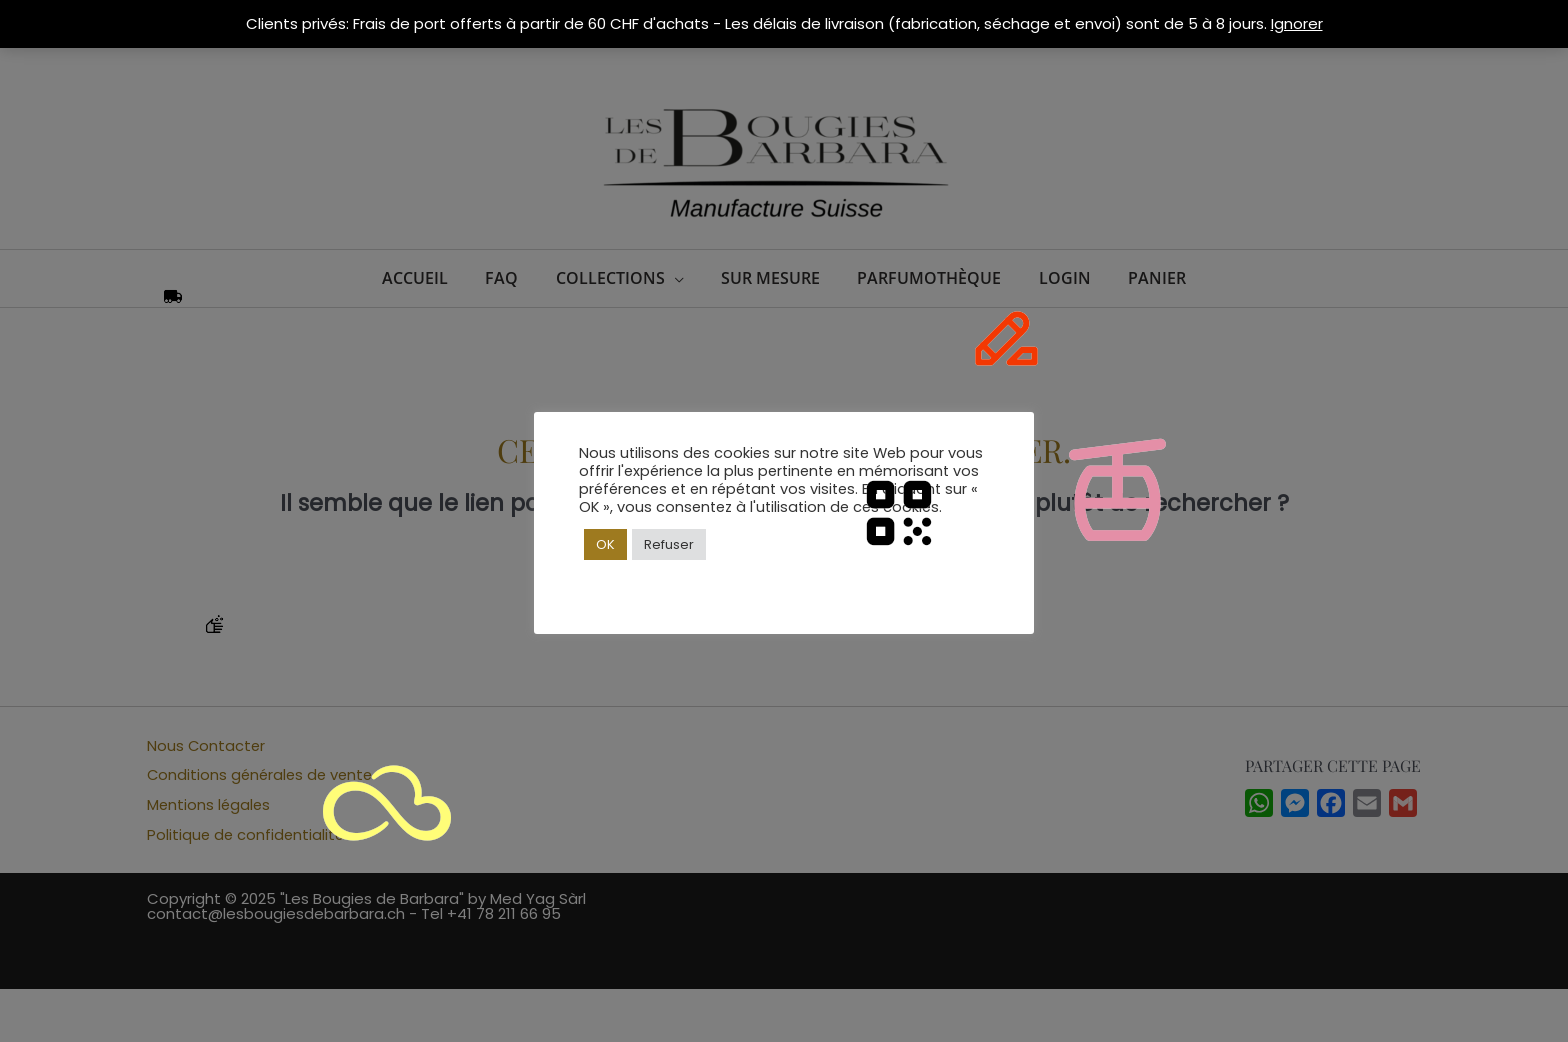 The width and height of the screenshot is (1568, 1042). What do you see at coordinates (387, 803) in the screenshot?
I see `skyatlas brand logo` at bounding box center [387, 803].